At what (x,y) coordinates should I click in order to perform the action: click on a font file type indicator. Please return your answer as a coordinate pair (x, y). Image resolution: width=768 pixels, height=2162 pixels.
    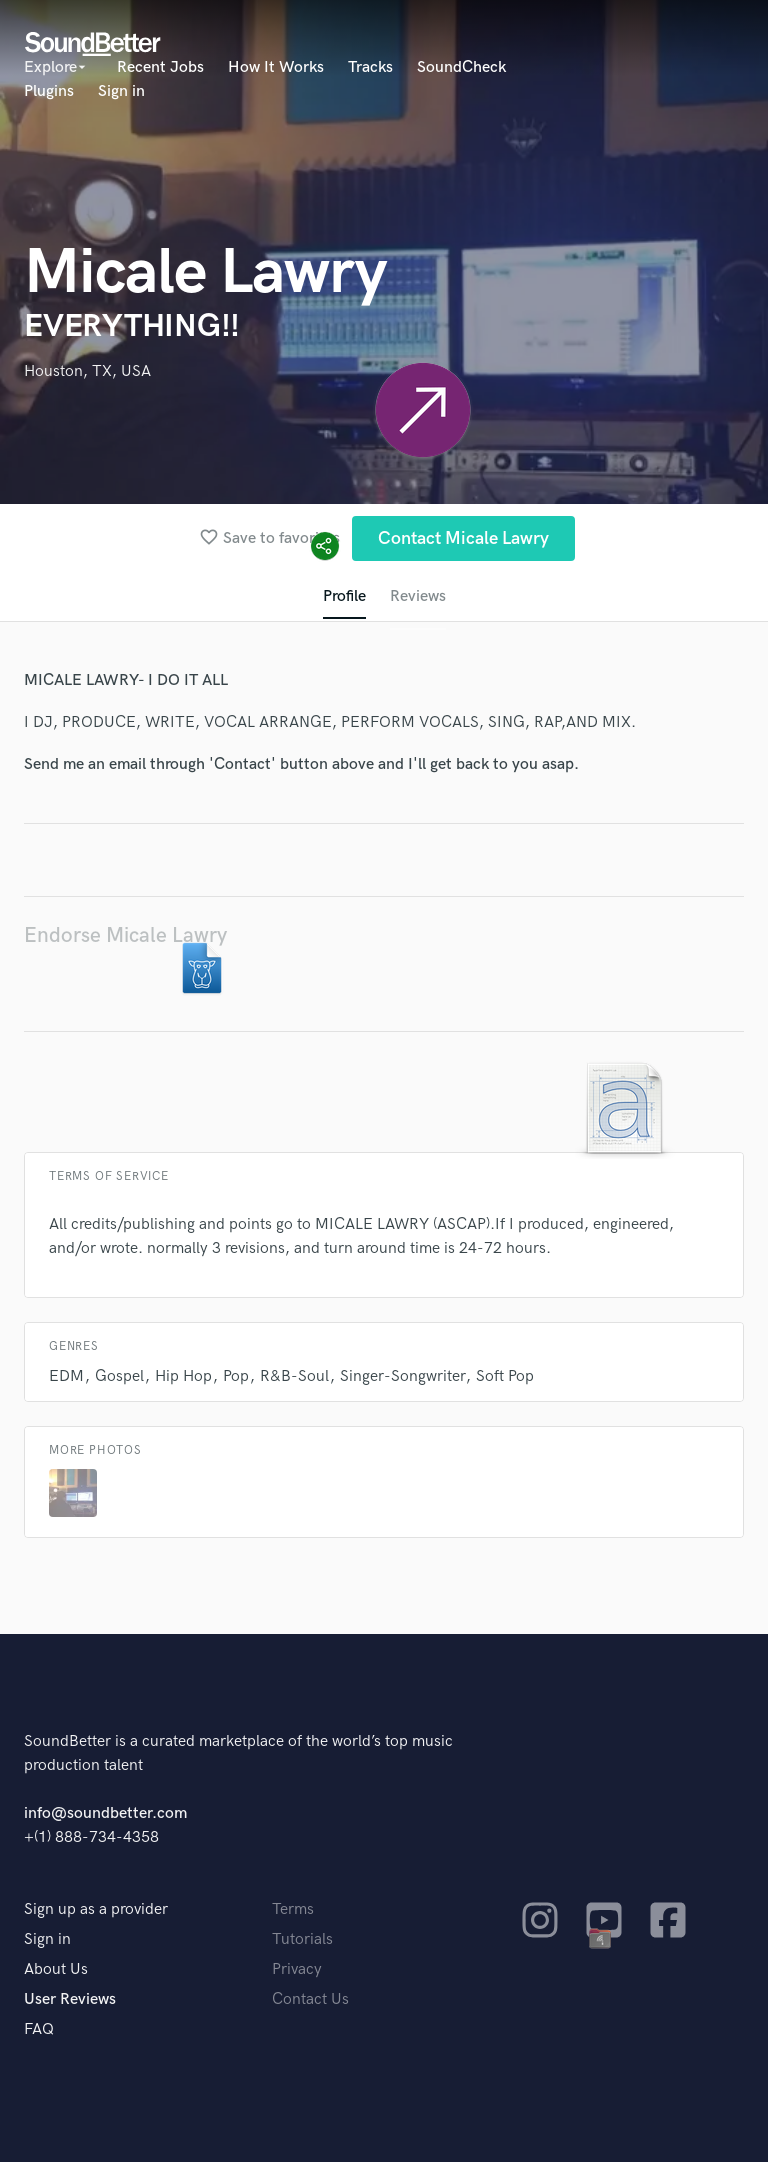
    Looking at the image, I should click on (626, 1108).